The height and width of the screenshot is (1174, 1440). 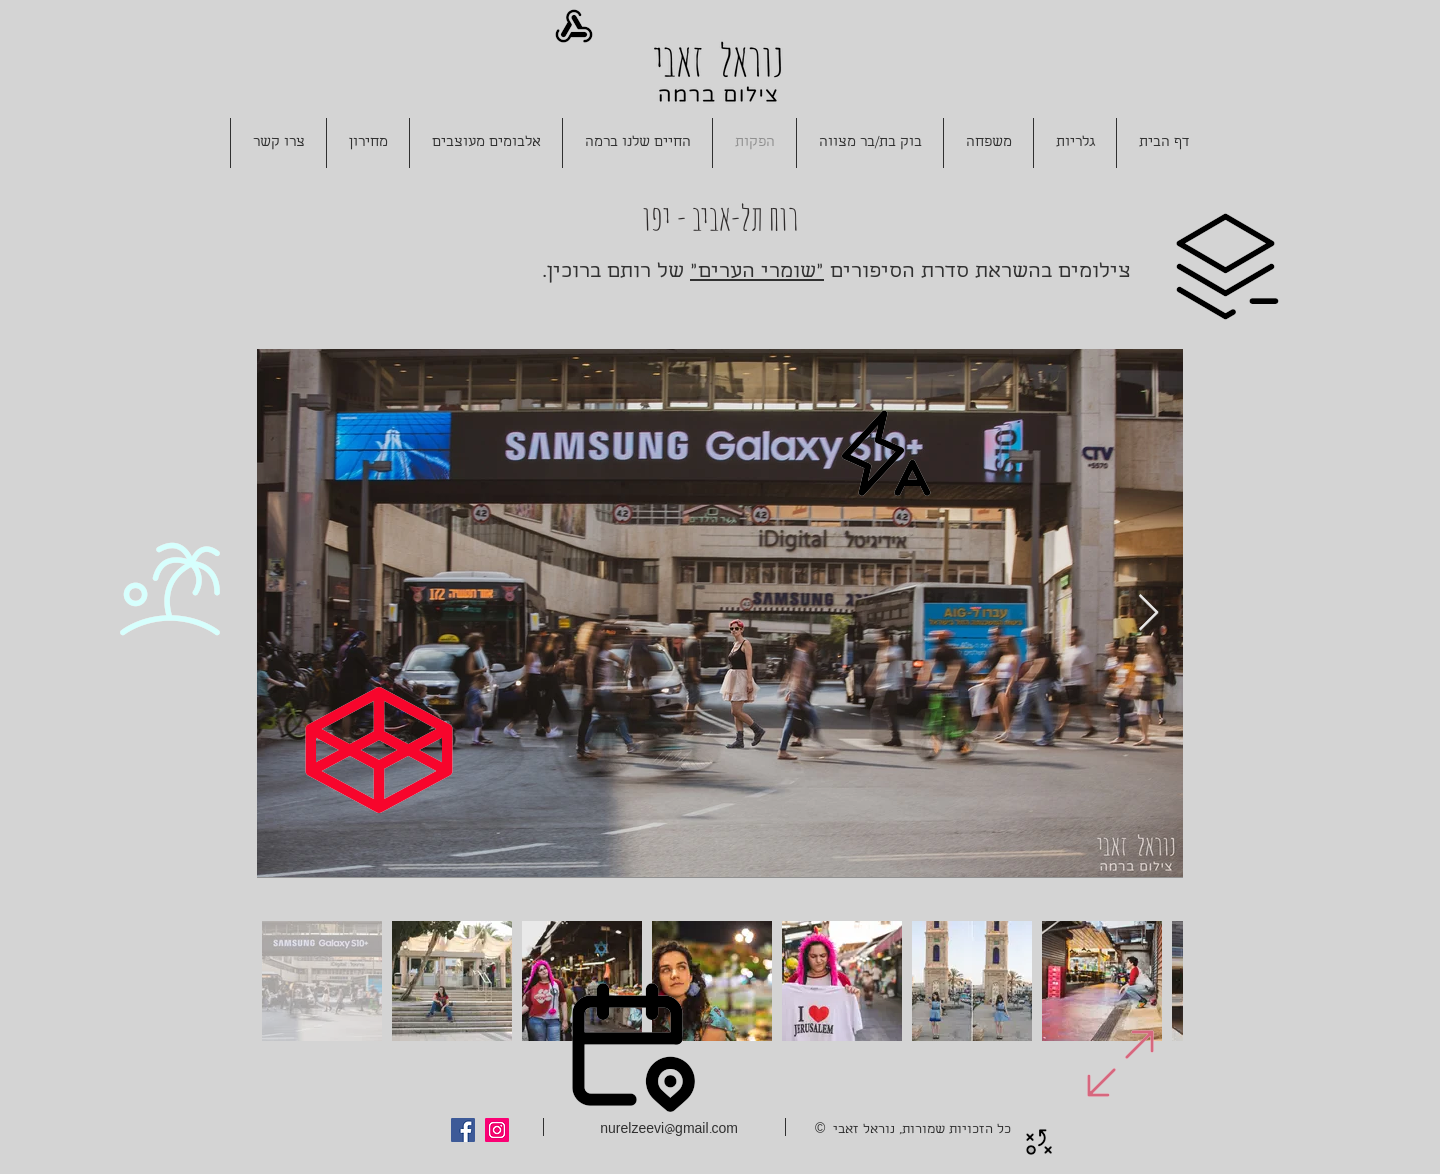 I want to click on view game plan or strategy options, so click(x=1038, y=1142).